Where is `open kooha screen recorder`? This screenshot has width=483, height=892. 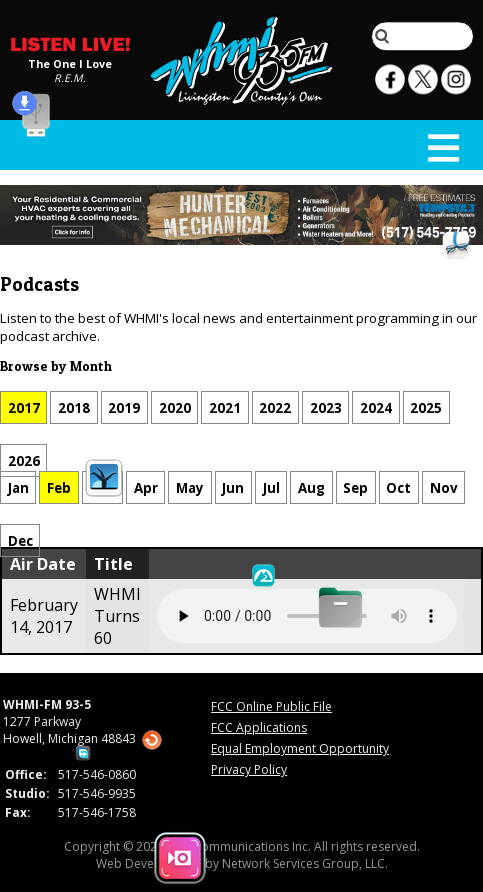 open kooha screen recorder is located at coordinates (180, 858).